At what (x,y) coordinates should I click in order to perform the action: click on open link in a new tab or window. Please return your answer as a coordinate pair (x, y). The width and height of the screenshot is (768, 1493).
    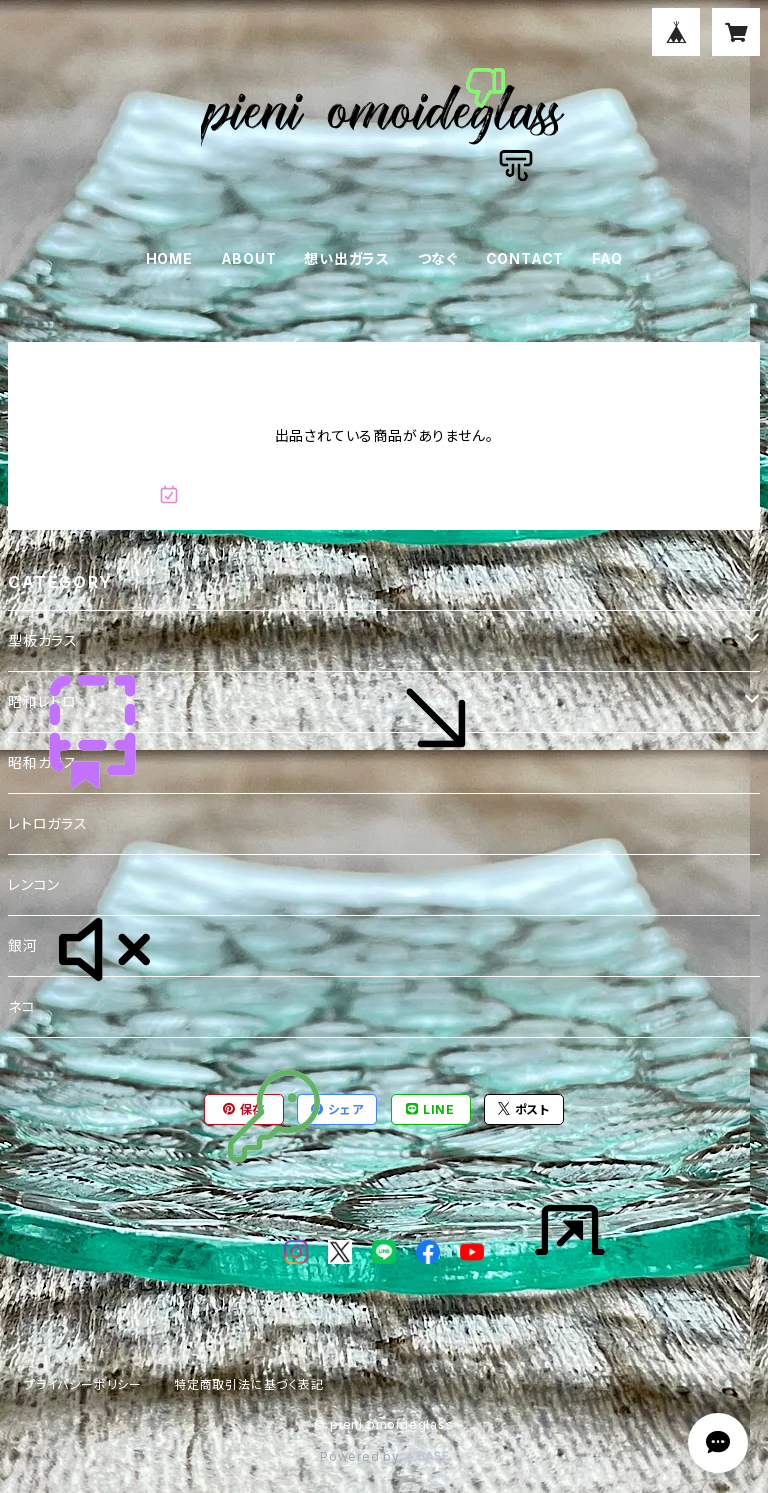
    Looking at the image, I should click on (570, 1229).